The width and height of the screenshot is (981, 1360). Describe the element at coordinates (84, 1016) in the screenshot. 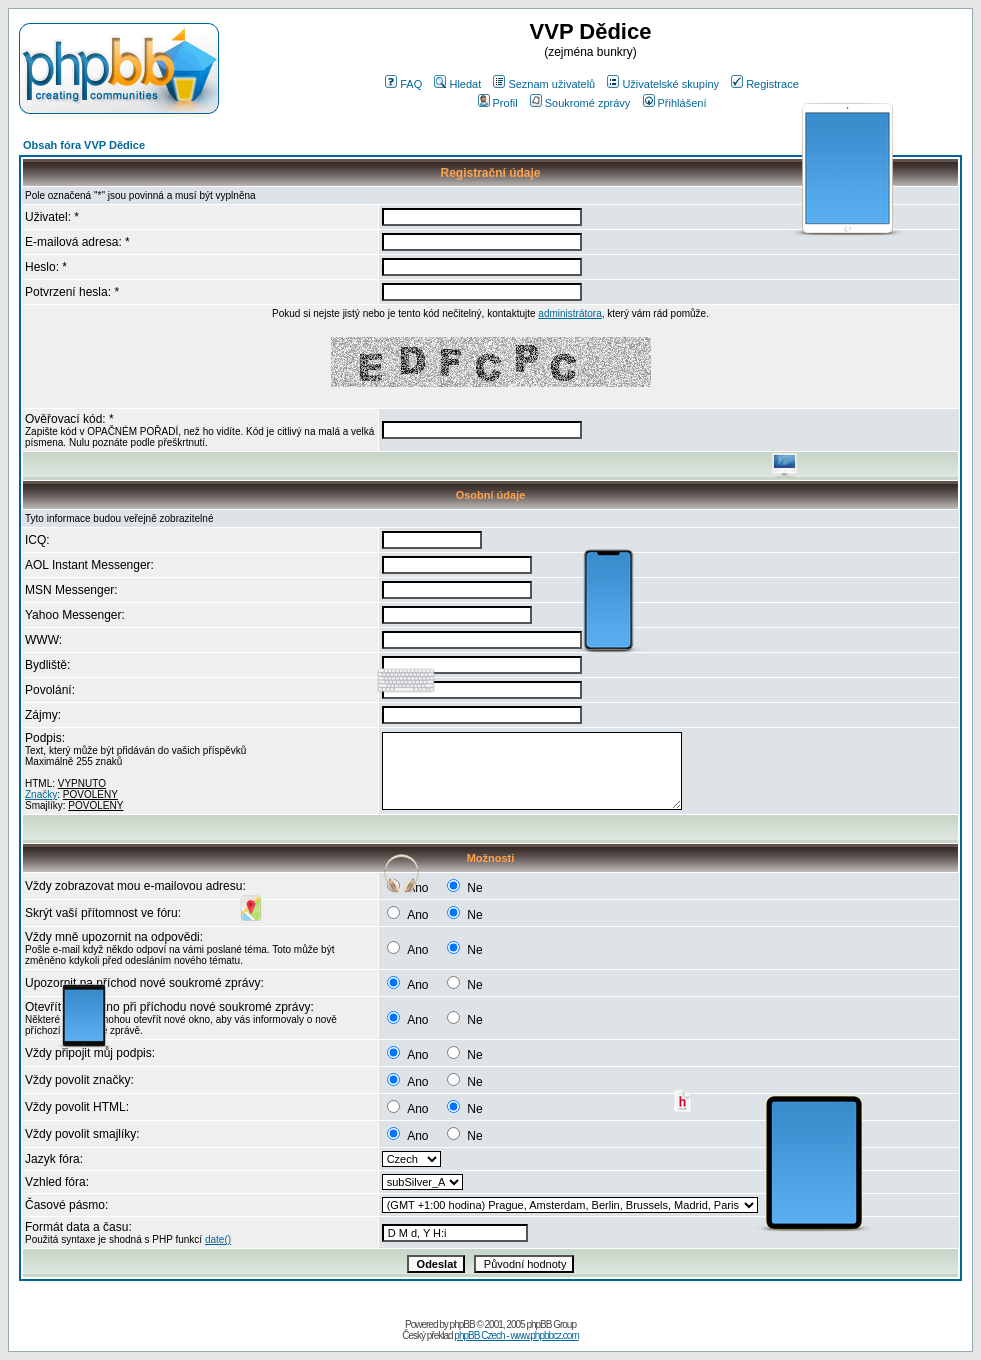

I see `iPad with cellular connectivity` at that location.